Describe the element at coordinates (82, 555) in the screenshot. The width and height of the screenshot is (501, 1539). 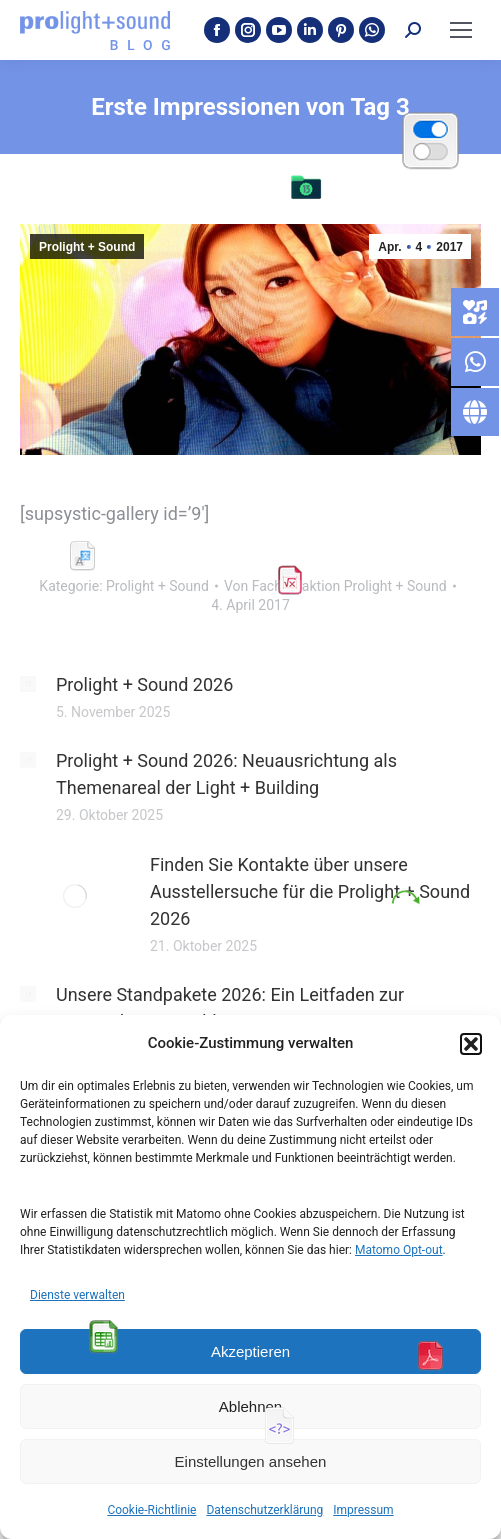
I see `a gettext translation file for software localization` at that location.